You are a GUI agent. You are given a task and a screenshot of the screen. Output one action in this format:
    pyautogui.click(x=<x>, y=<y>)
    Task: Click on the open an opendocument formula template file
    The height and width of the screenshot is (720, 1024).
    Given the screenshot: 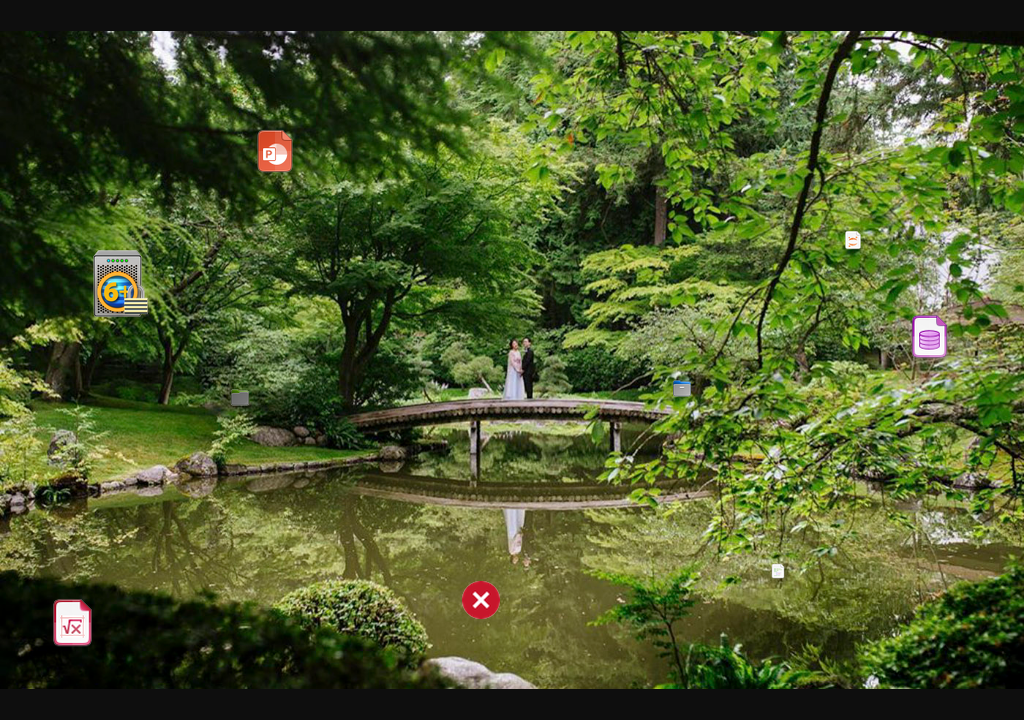 What is the action you would take?
    pyautogui.click(x=72, y=622)
    